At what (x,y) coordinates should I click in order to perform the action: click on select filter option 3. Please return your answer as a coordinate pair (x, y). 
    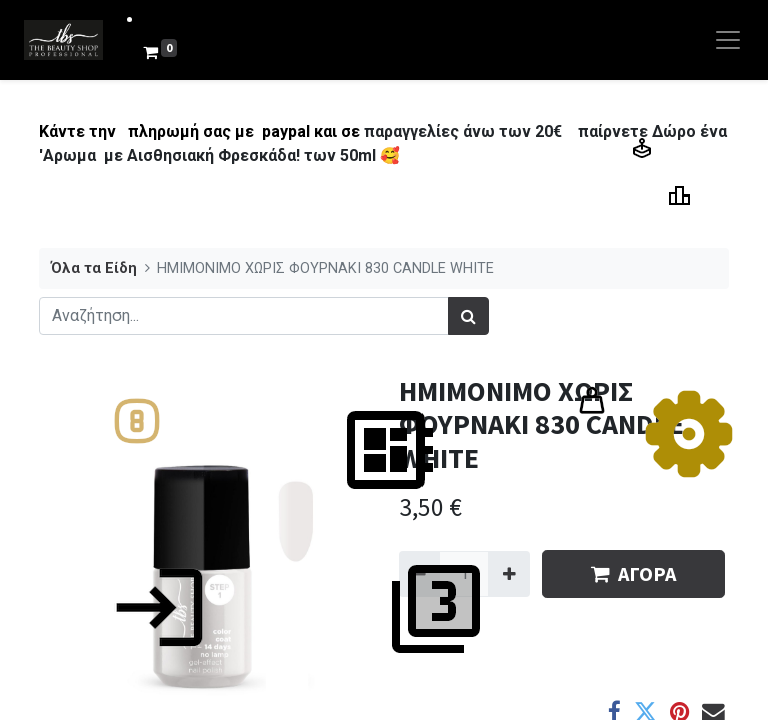
    Looking at the image, I should click on (436, 609).